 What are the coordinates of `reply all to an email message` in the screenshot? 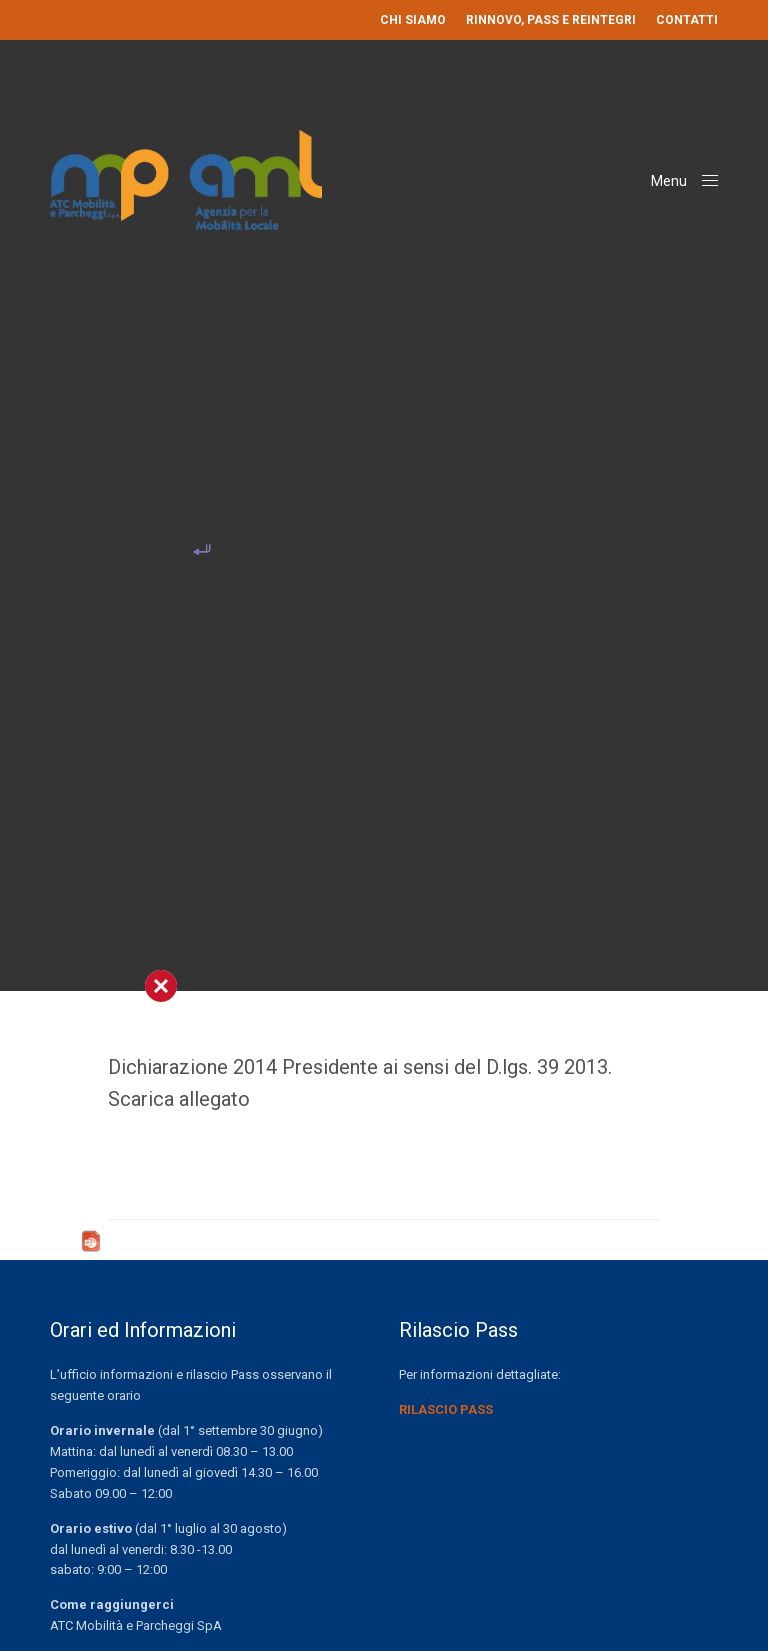 It's located at (201, 549).